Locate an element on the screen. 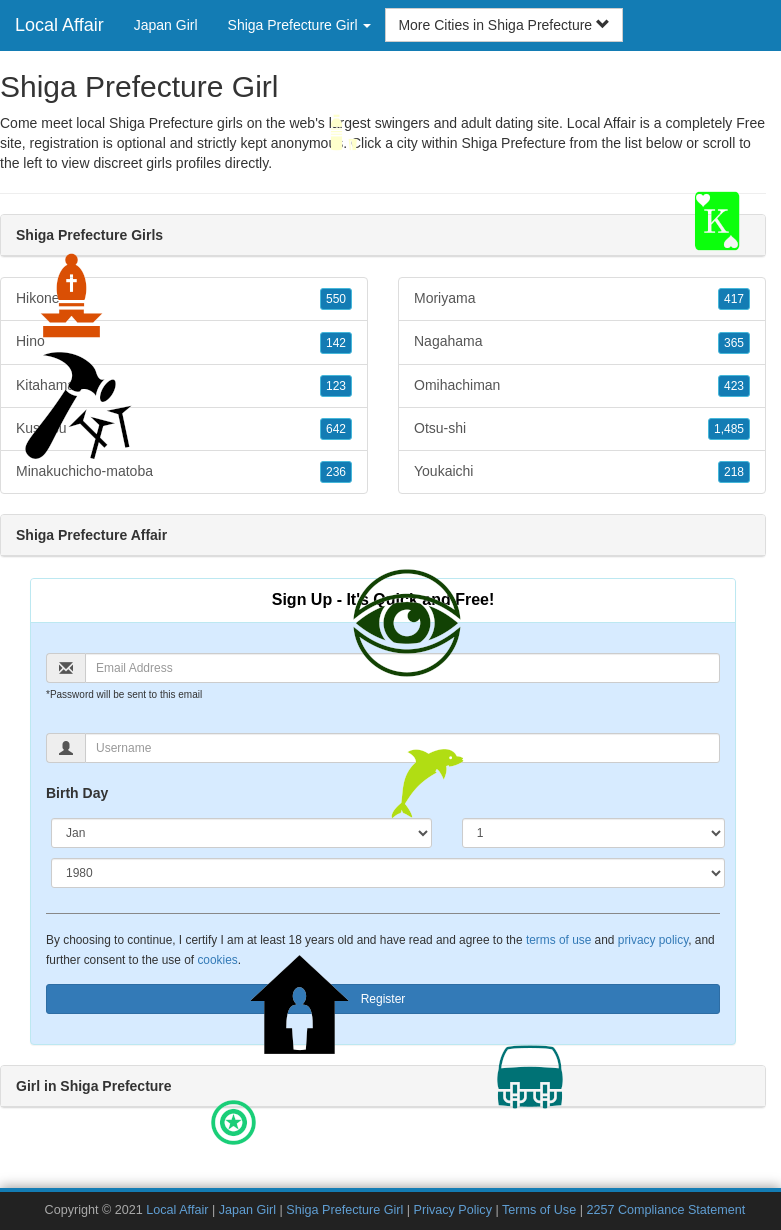  track your daily water intake is located at coordinates (344, 132).